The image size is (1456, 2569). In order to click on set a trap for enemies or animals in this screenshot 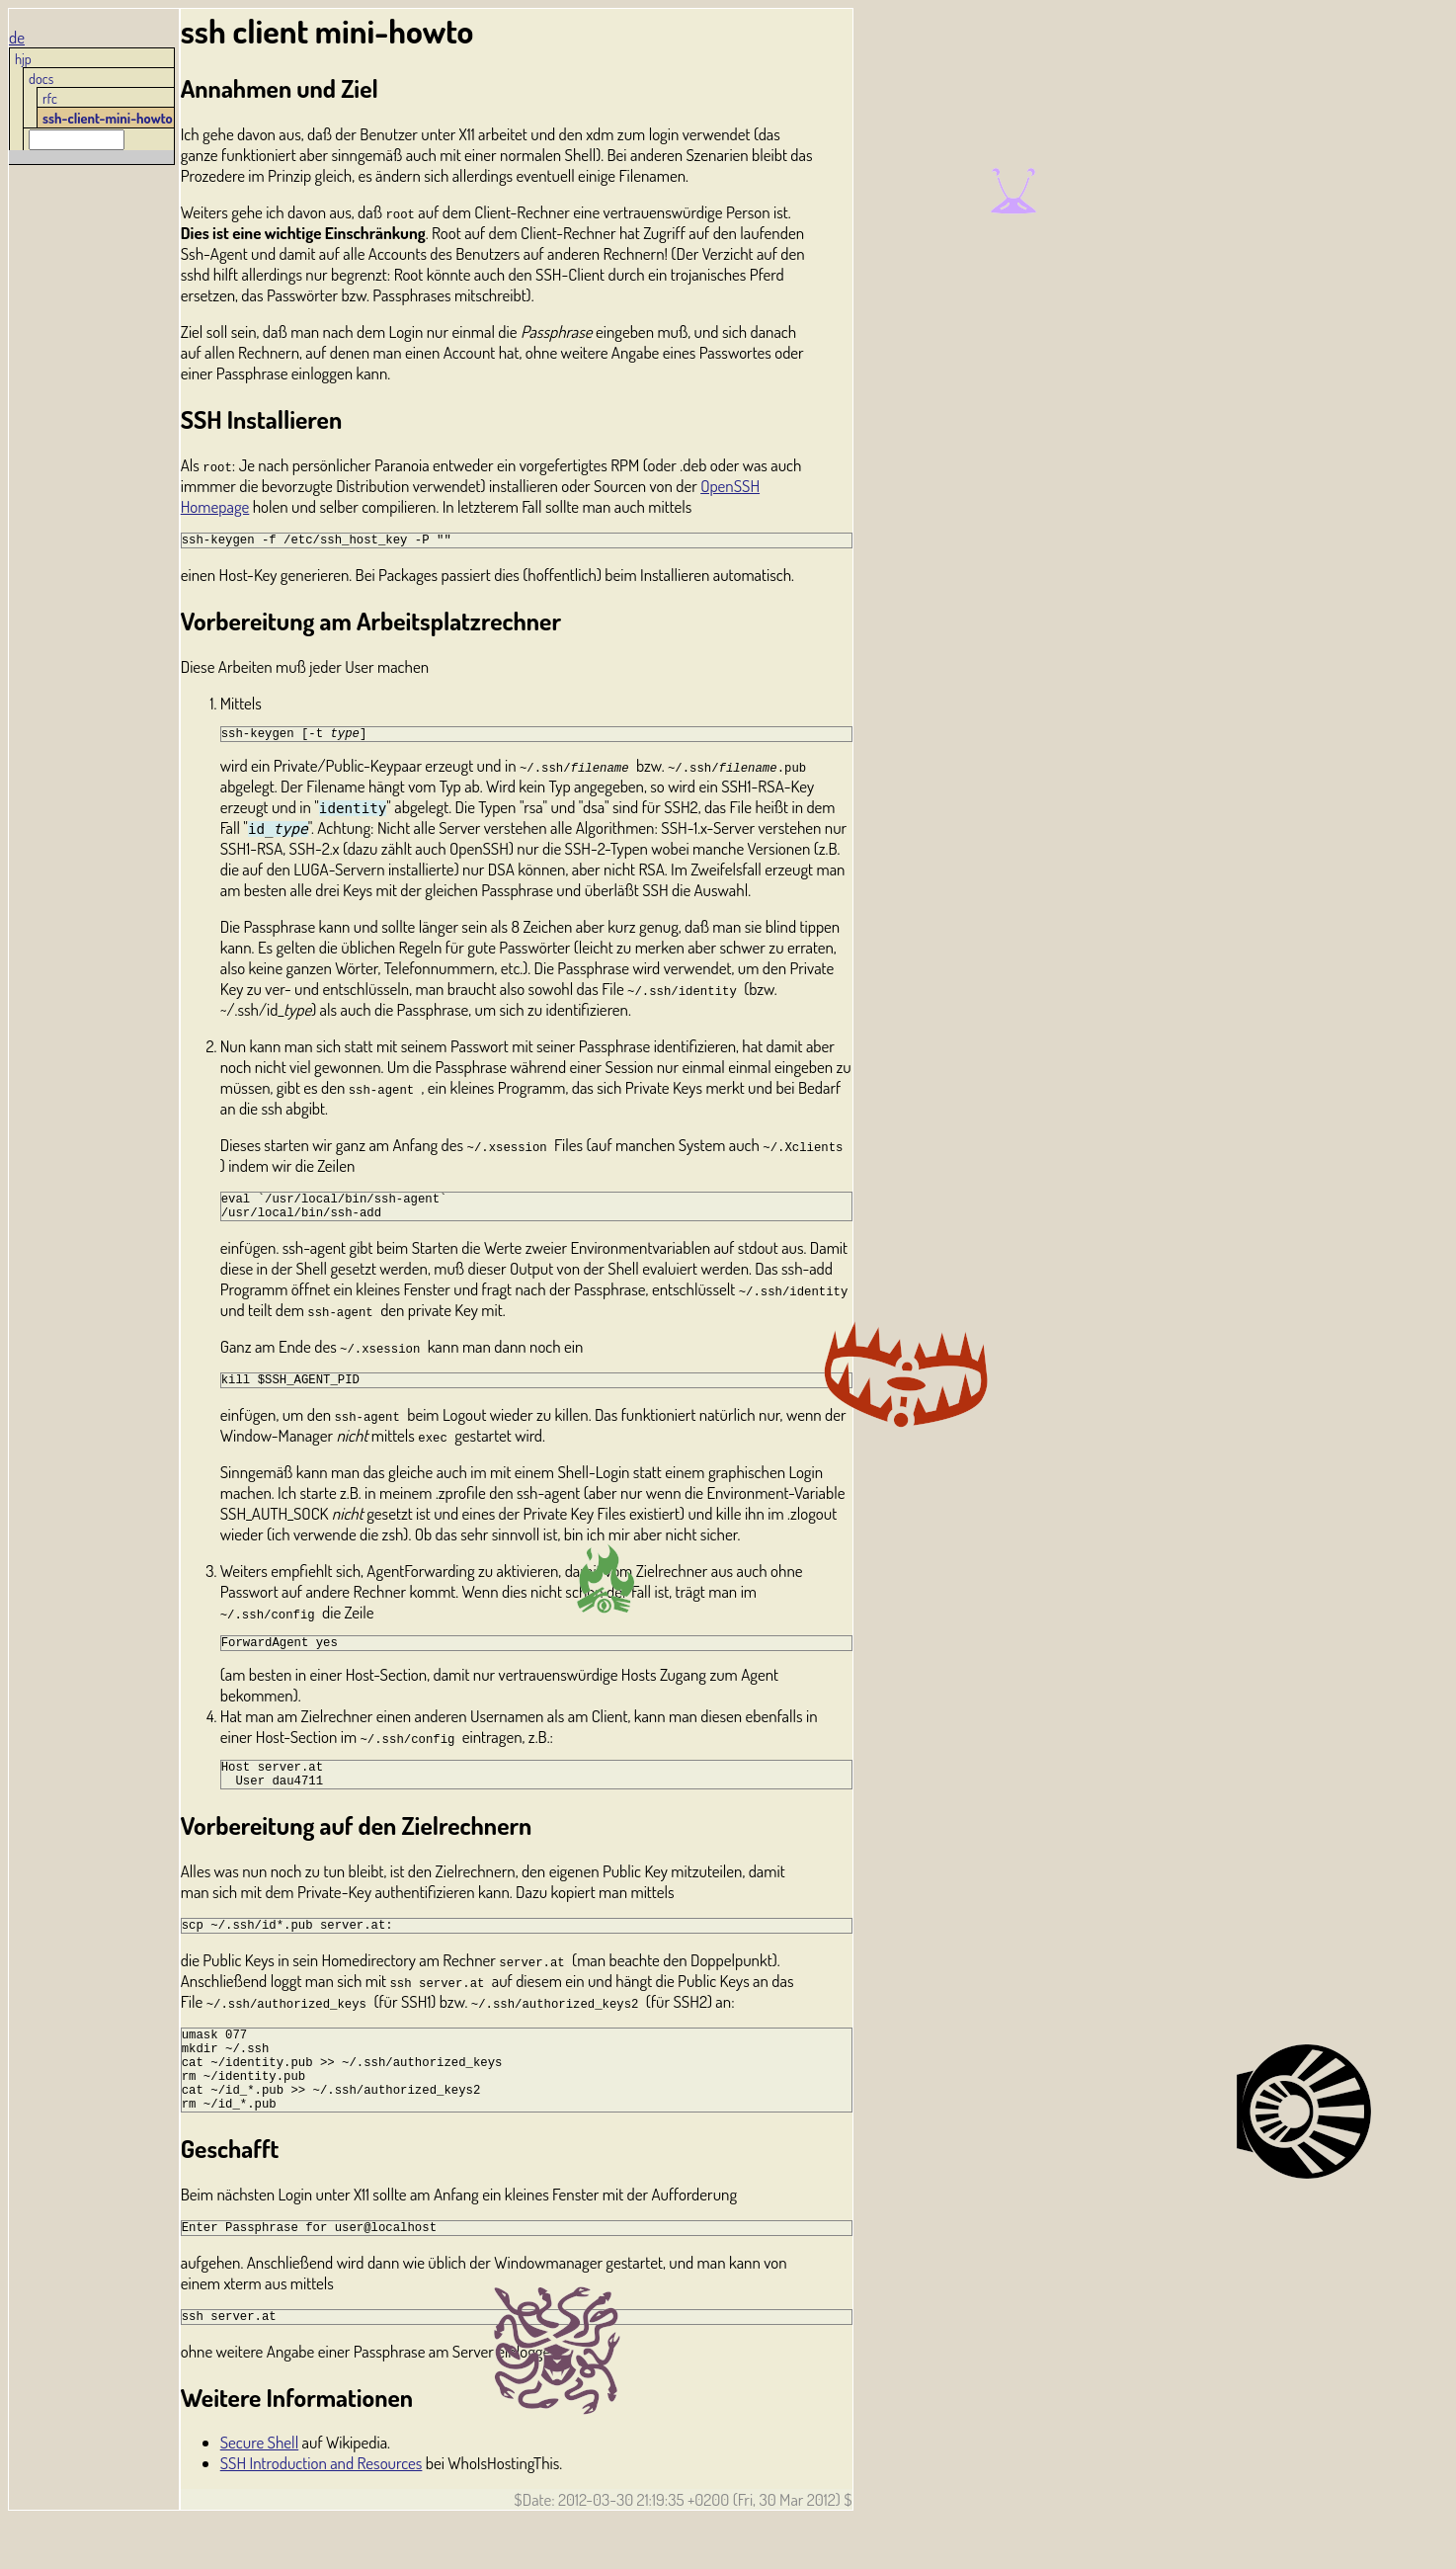, I will do `click(906, 1369)`.